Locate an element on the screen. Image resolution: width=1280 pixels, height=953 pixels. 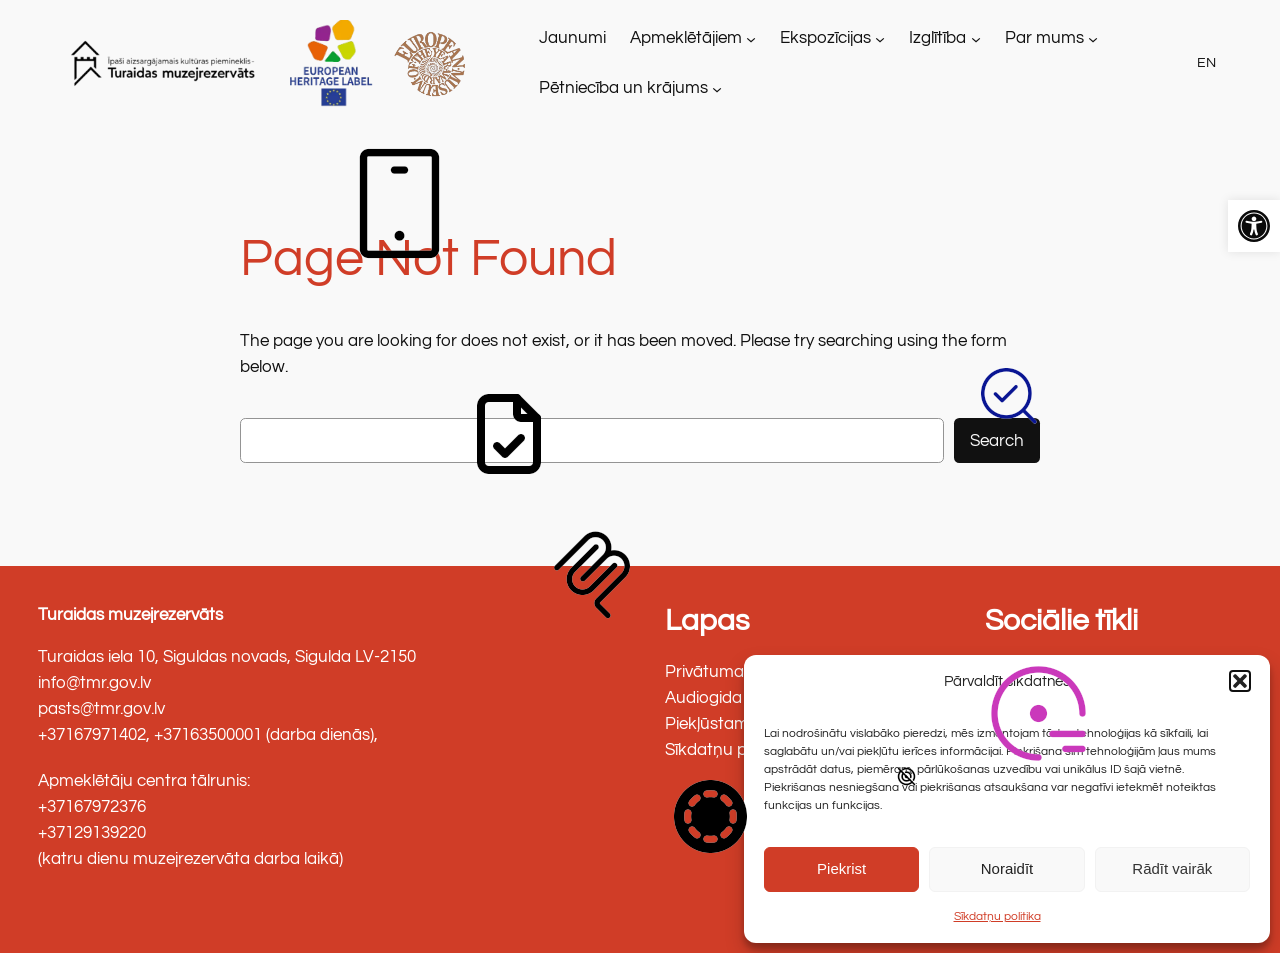
code scan completed successfully is located at coordinates (1010, 397).